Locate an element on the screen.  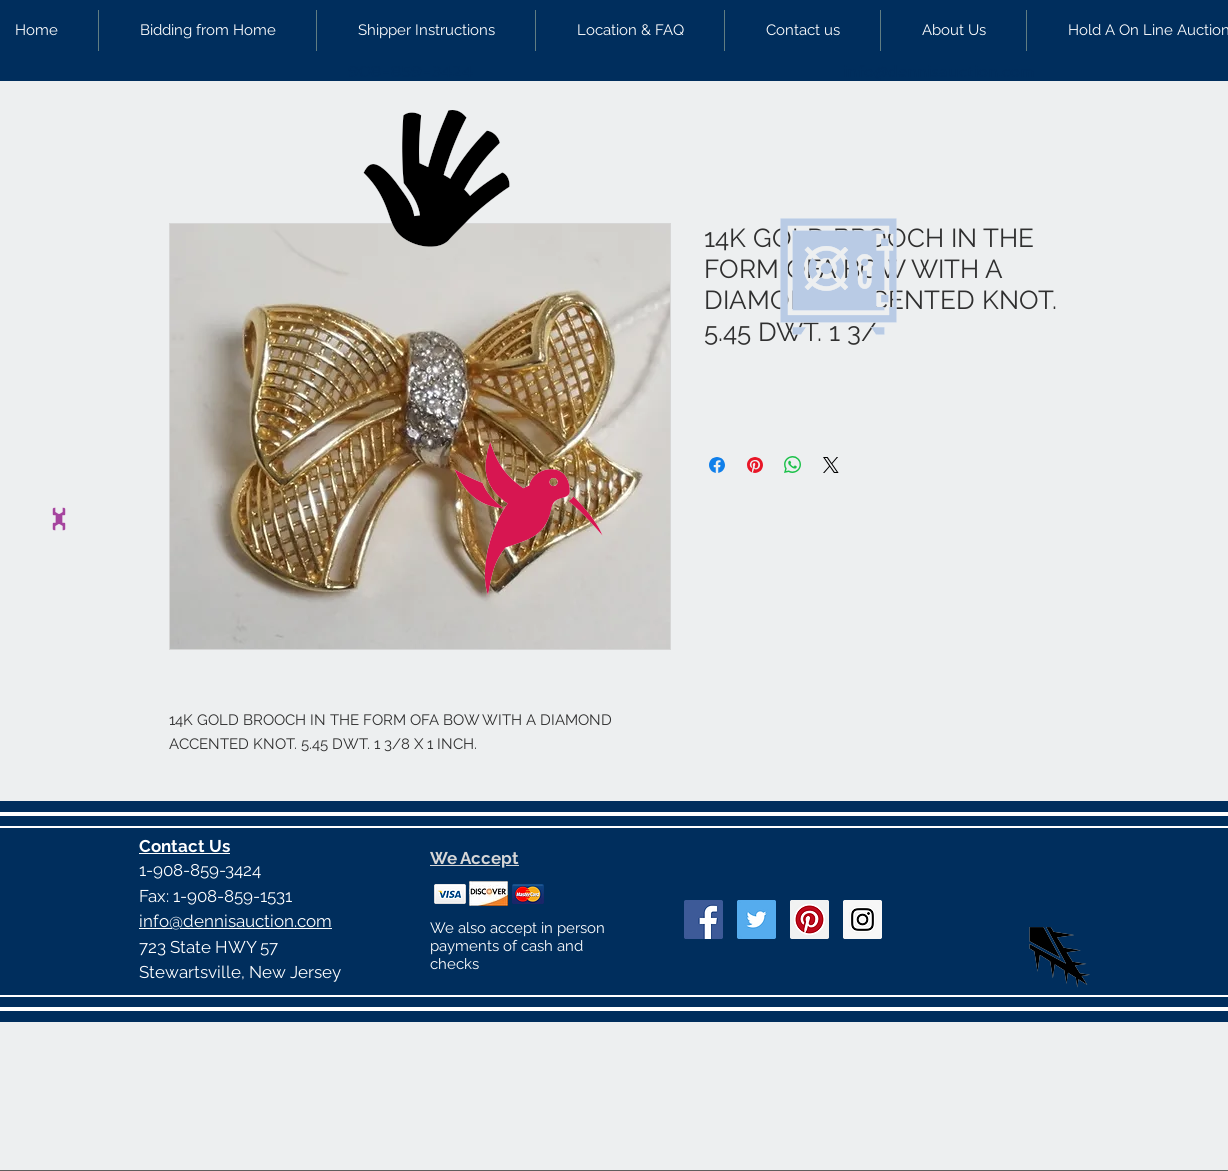
nature or wildlife category indicator is located at coordinates (528, 518).